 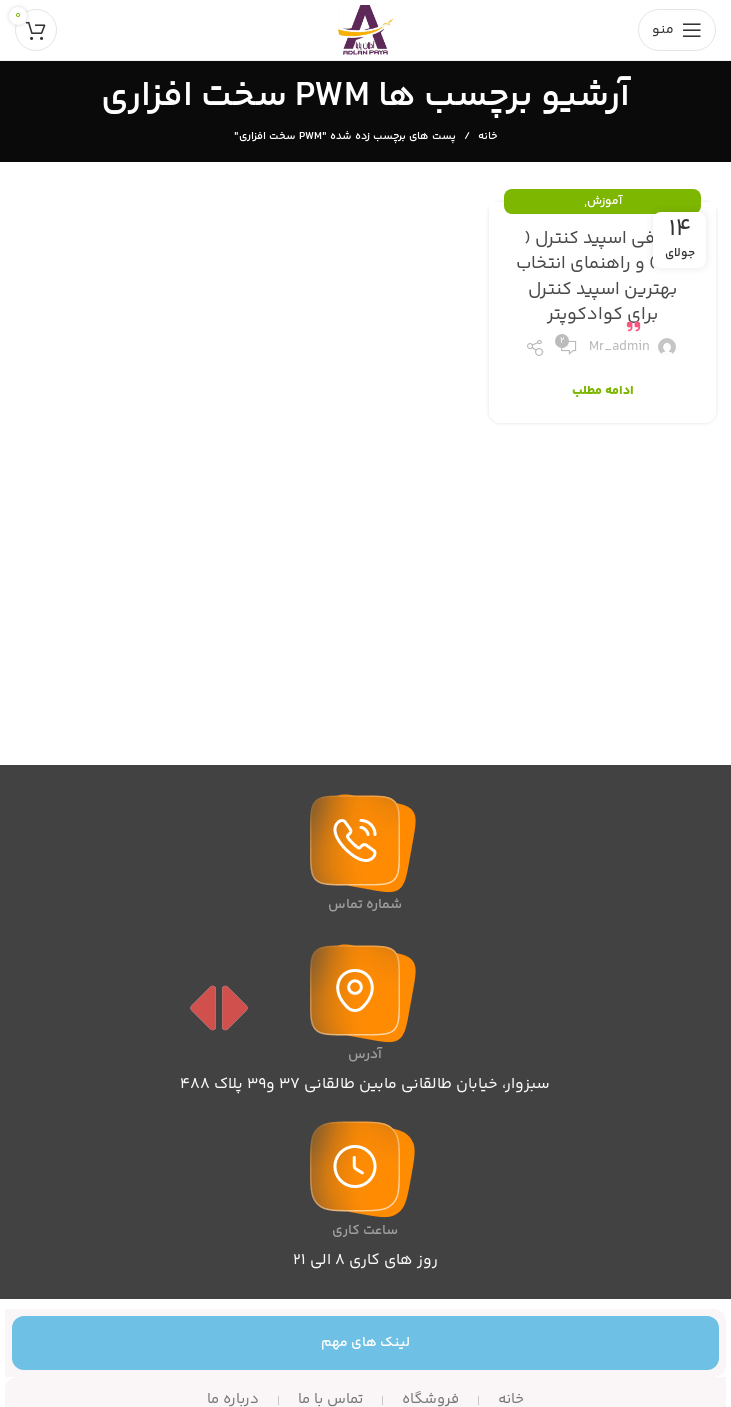 What do you see at coordinates (219, 1008) in the screenshot?
I see `adjust horizontal spacing or position` at bounding box center [219, 1008].